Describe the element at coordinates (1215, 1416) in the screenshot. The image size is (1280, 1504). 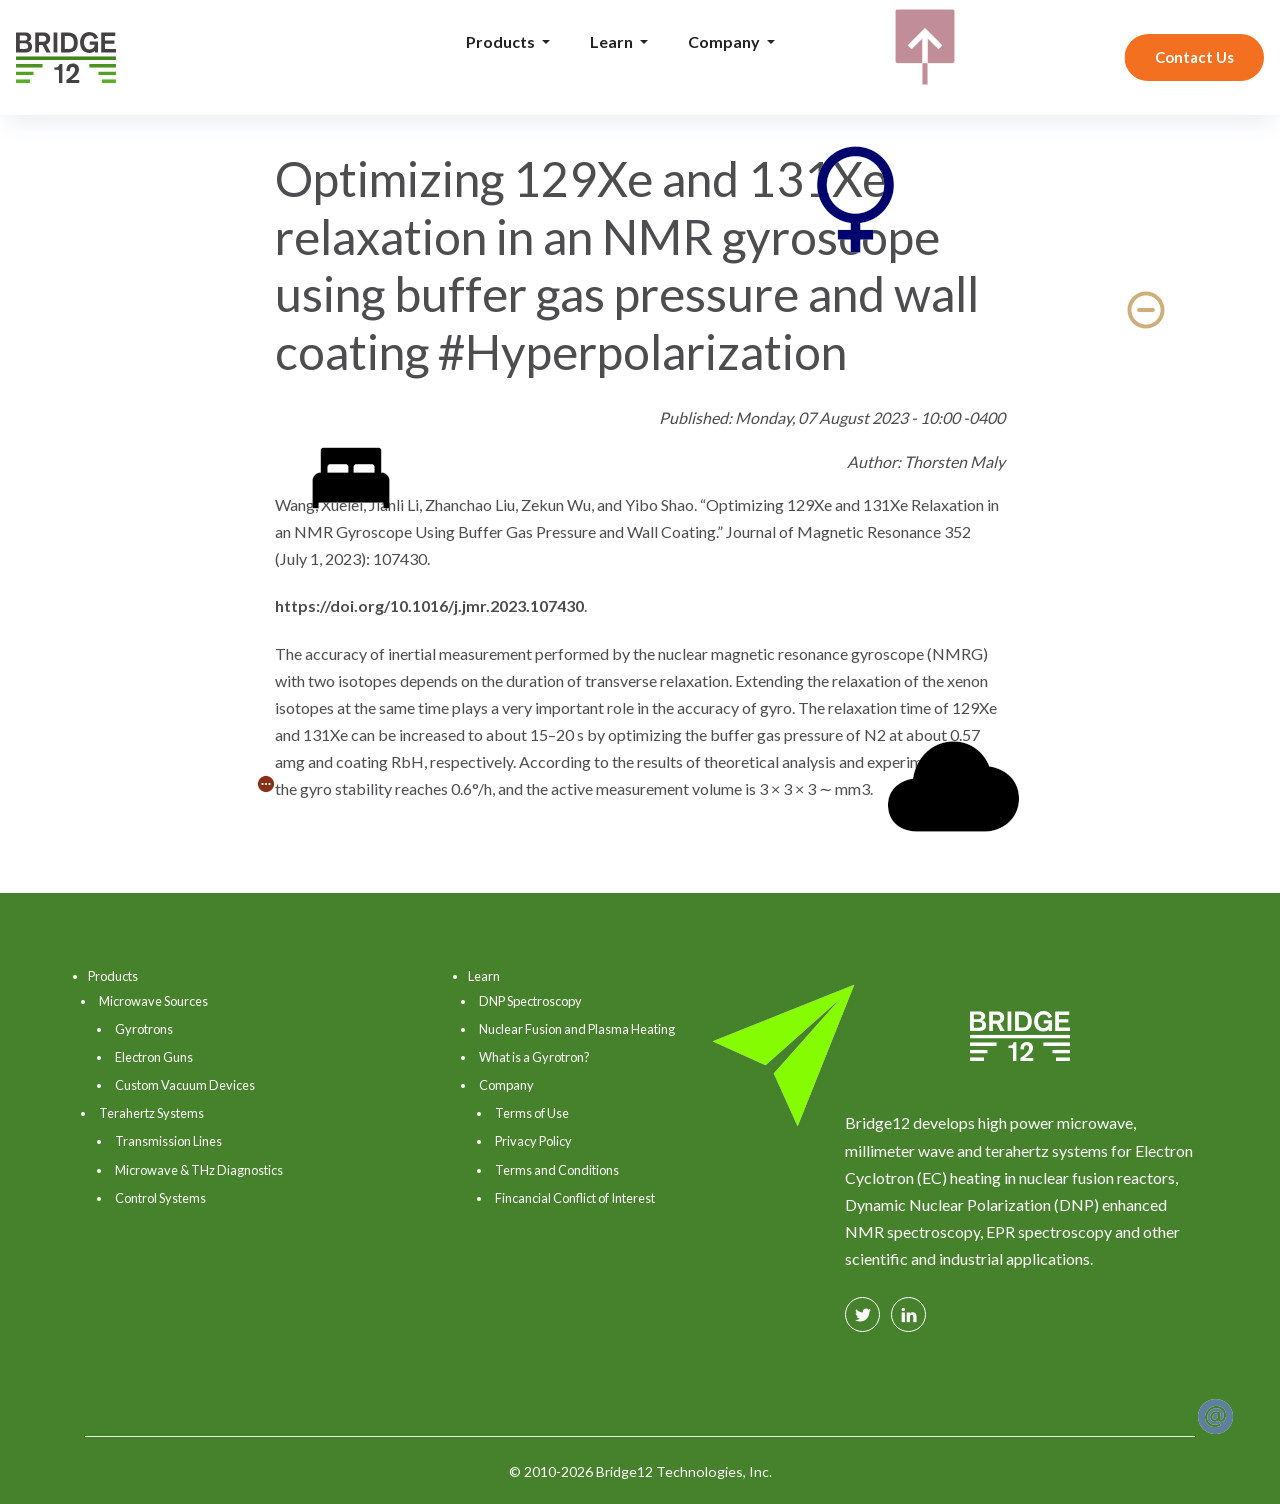
I see `access email or contact options` at that location.